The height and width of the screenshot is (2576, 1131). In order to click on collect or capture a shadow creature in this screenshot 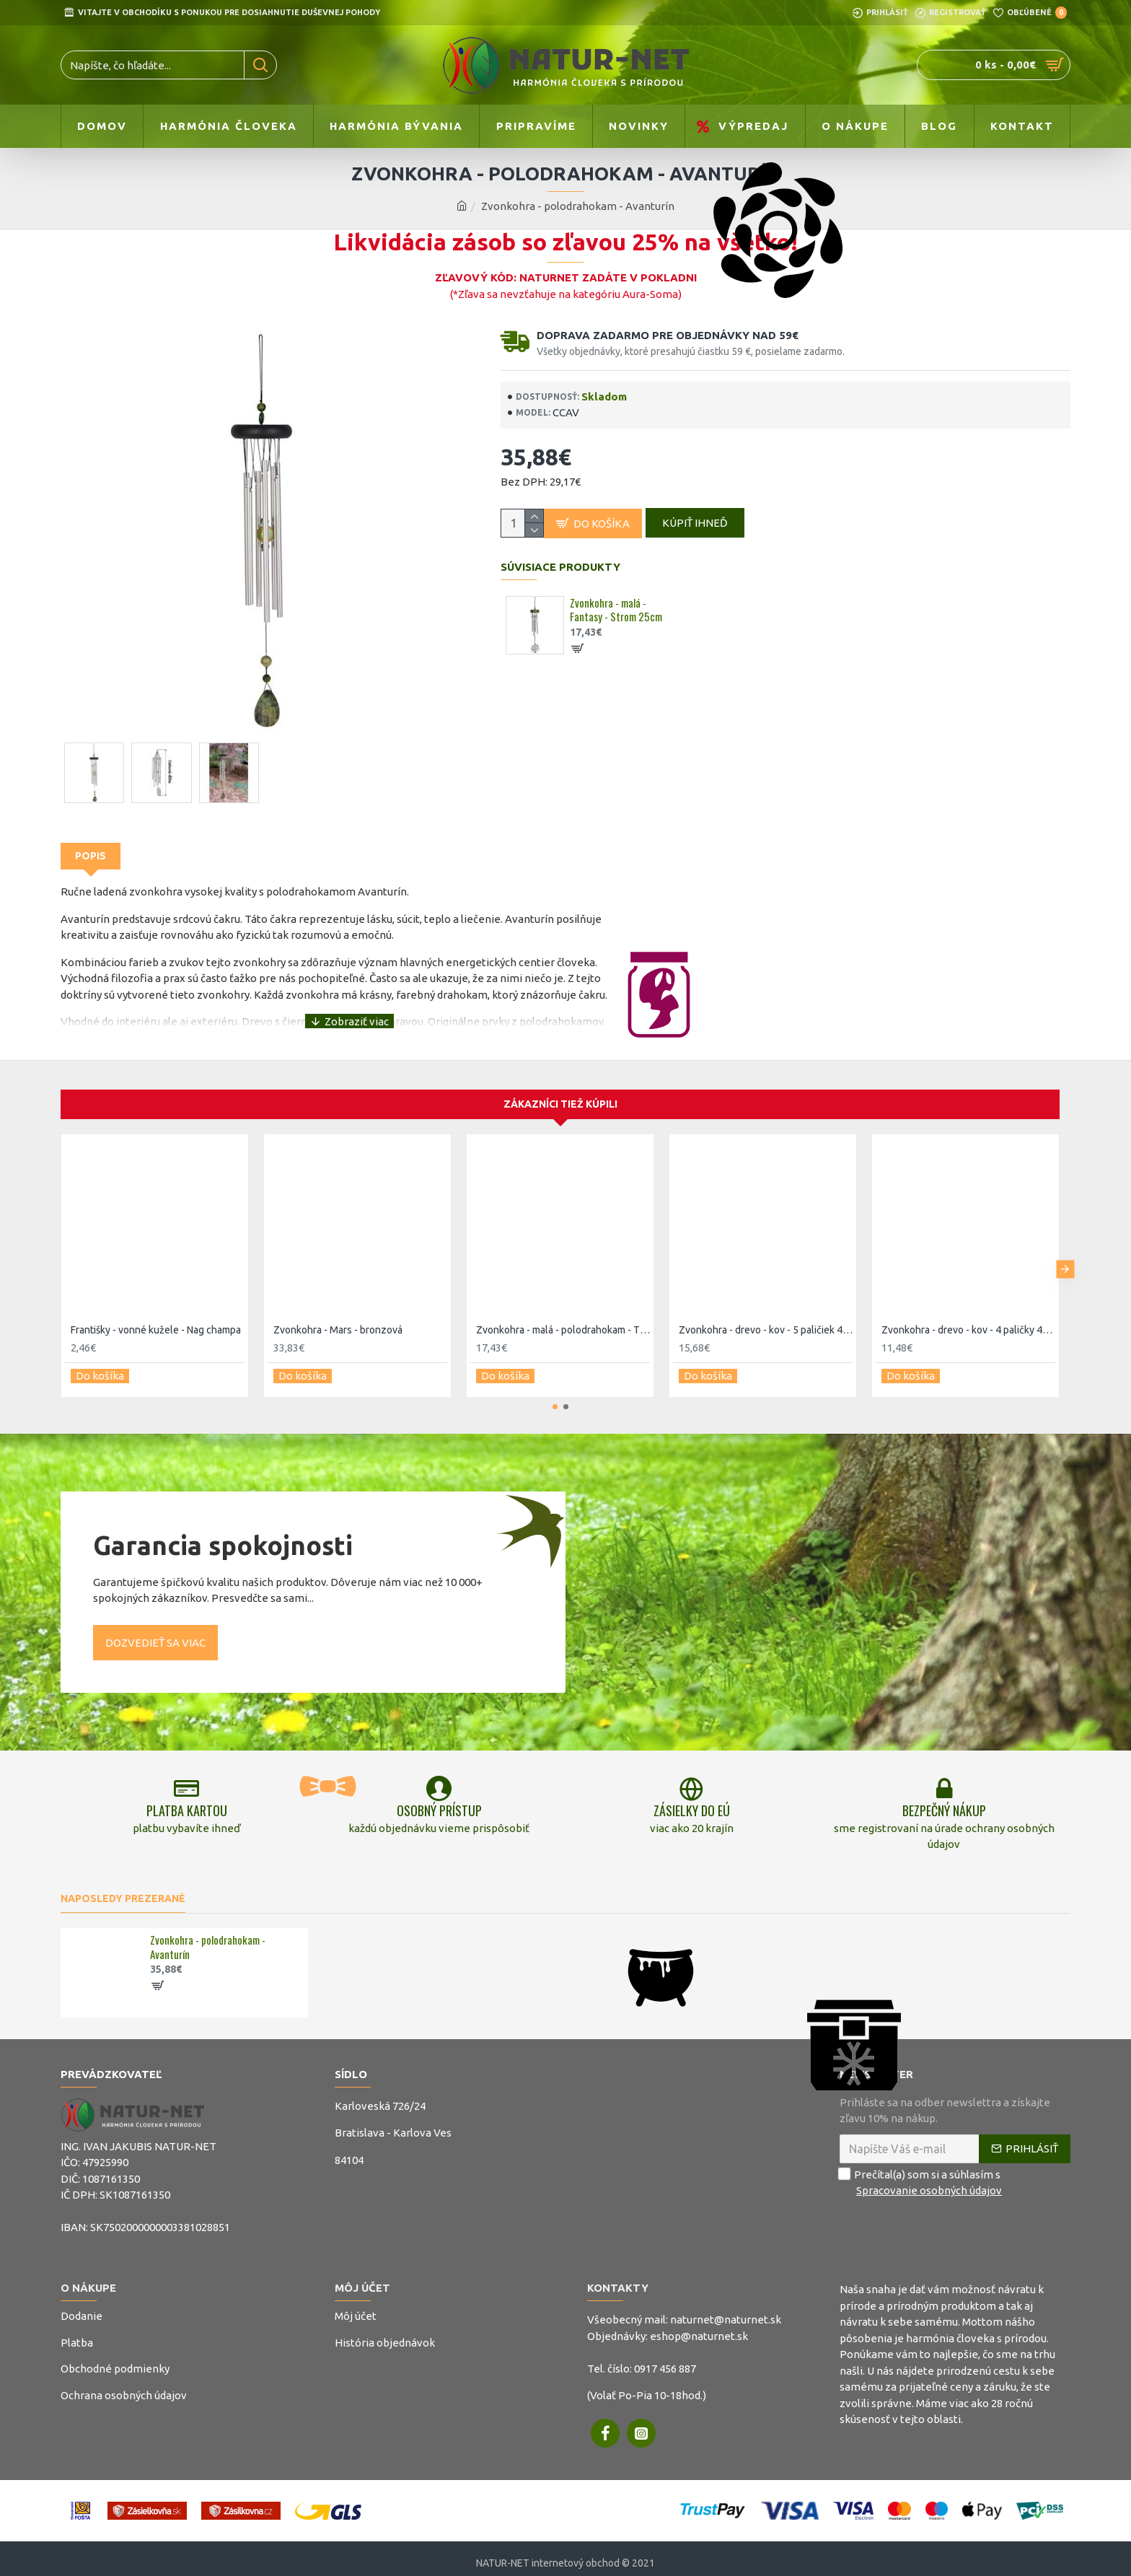, I will do `click(659, 994)`.